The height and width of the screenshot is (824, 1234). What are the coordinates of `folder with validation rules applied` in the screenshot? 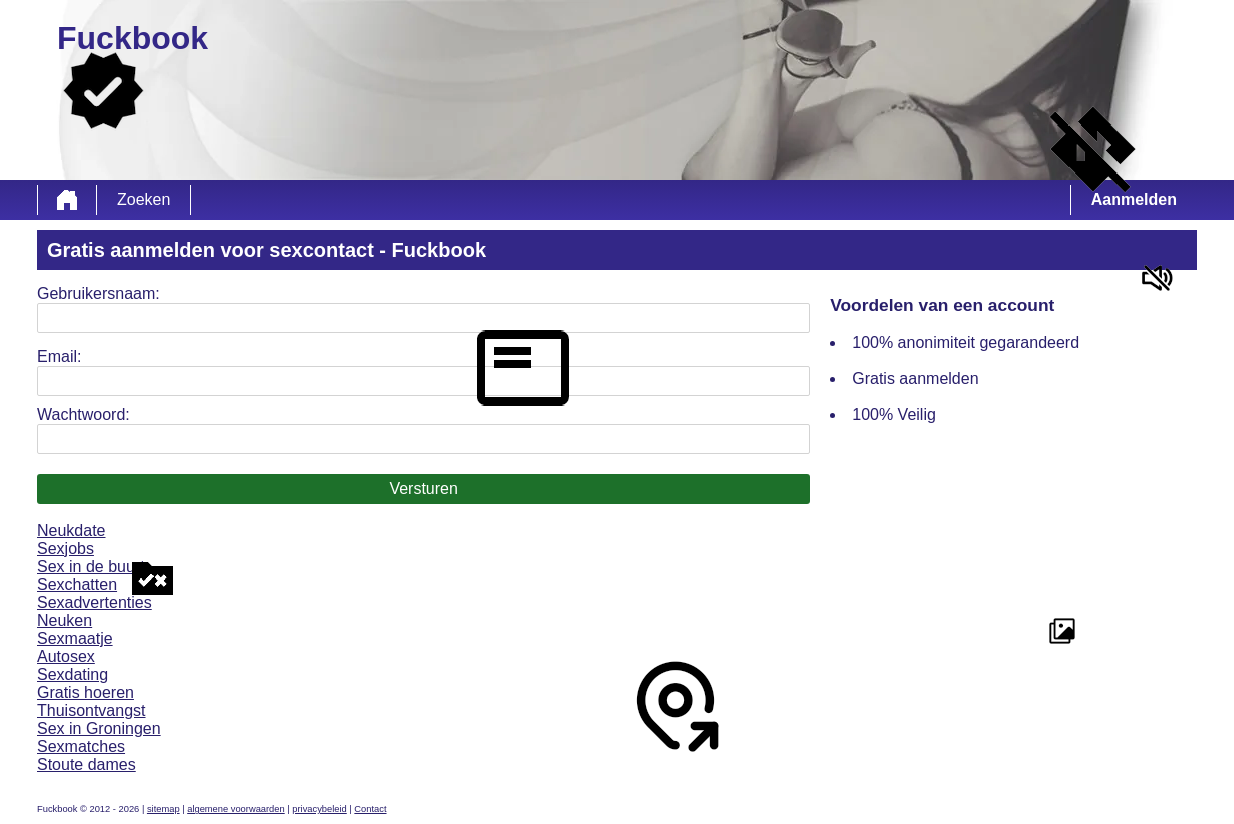 It's located at (152, 578).